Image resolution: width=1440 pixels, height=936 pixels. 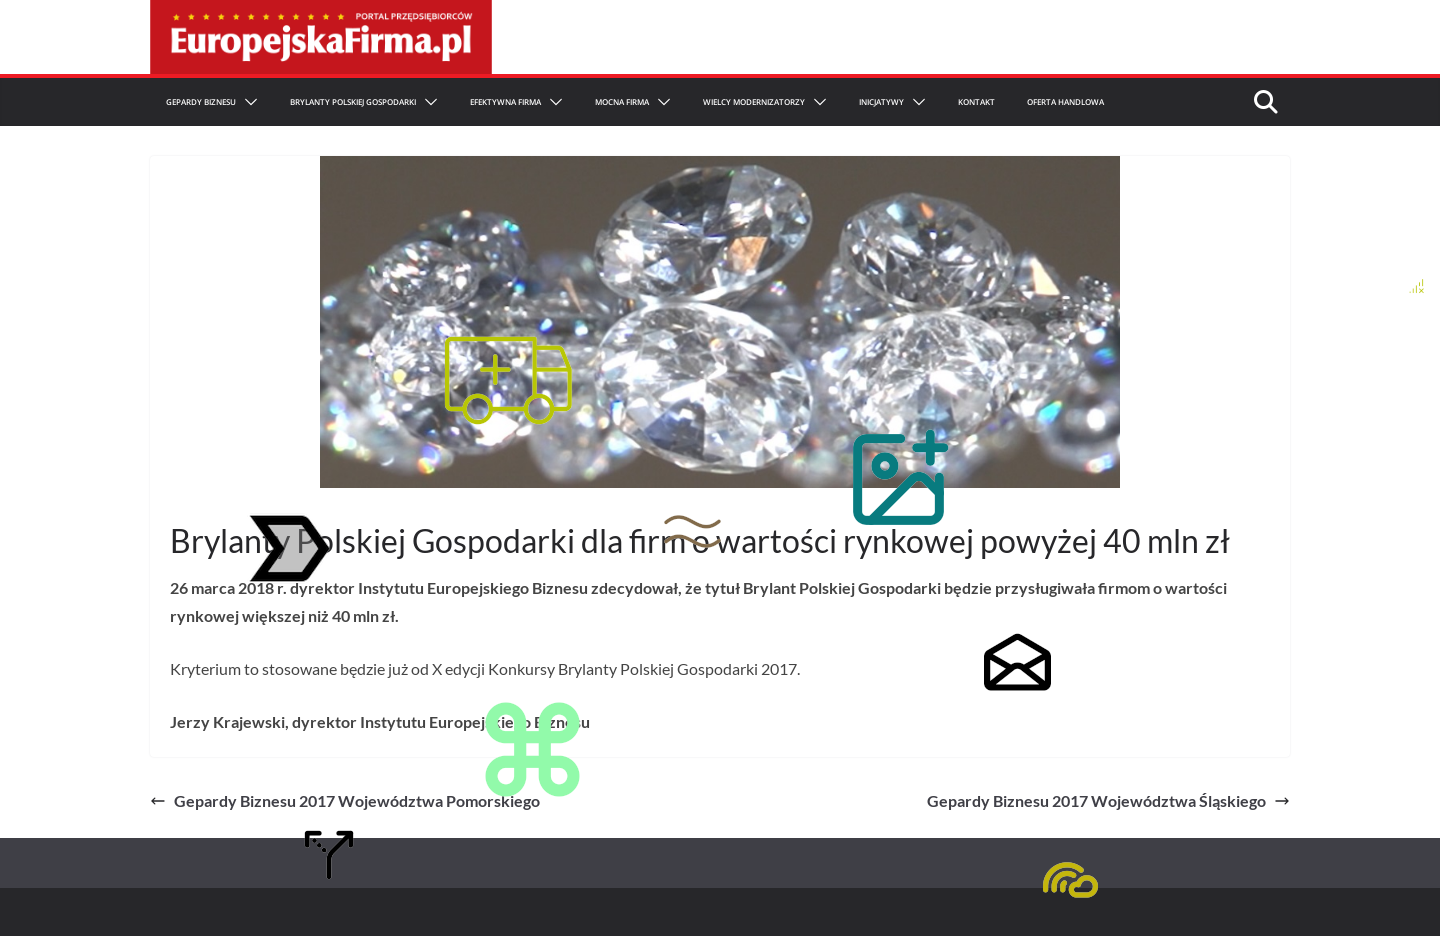 I want to click on indicates approximate or estimated value, so click(x=692, y=531).